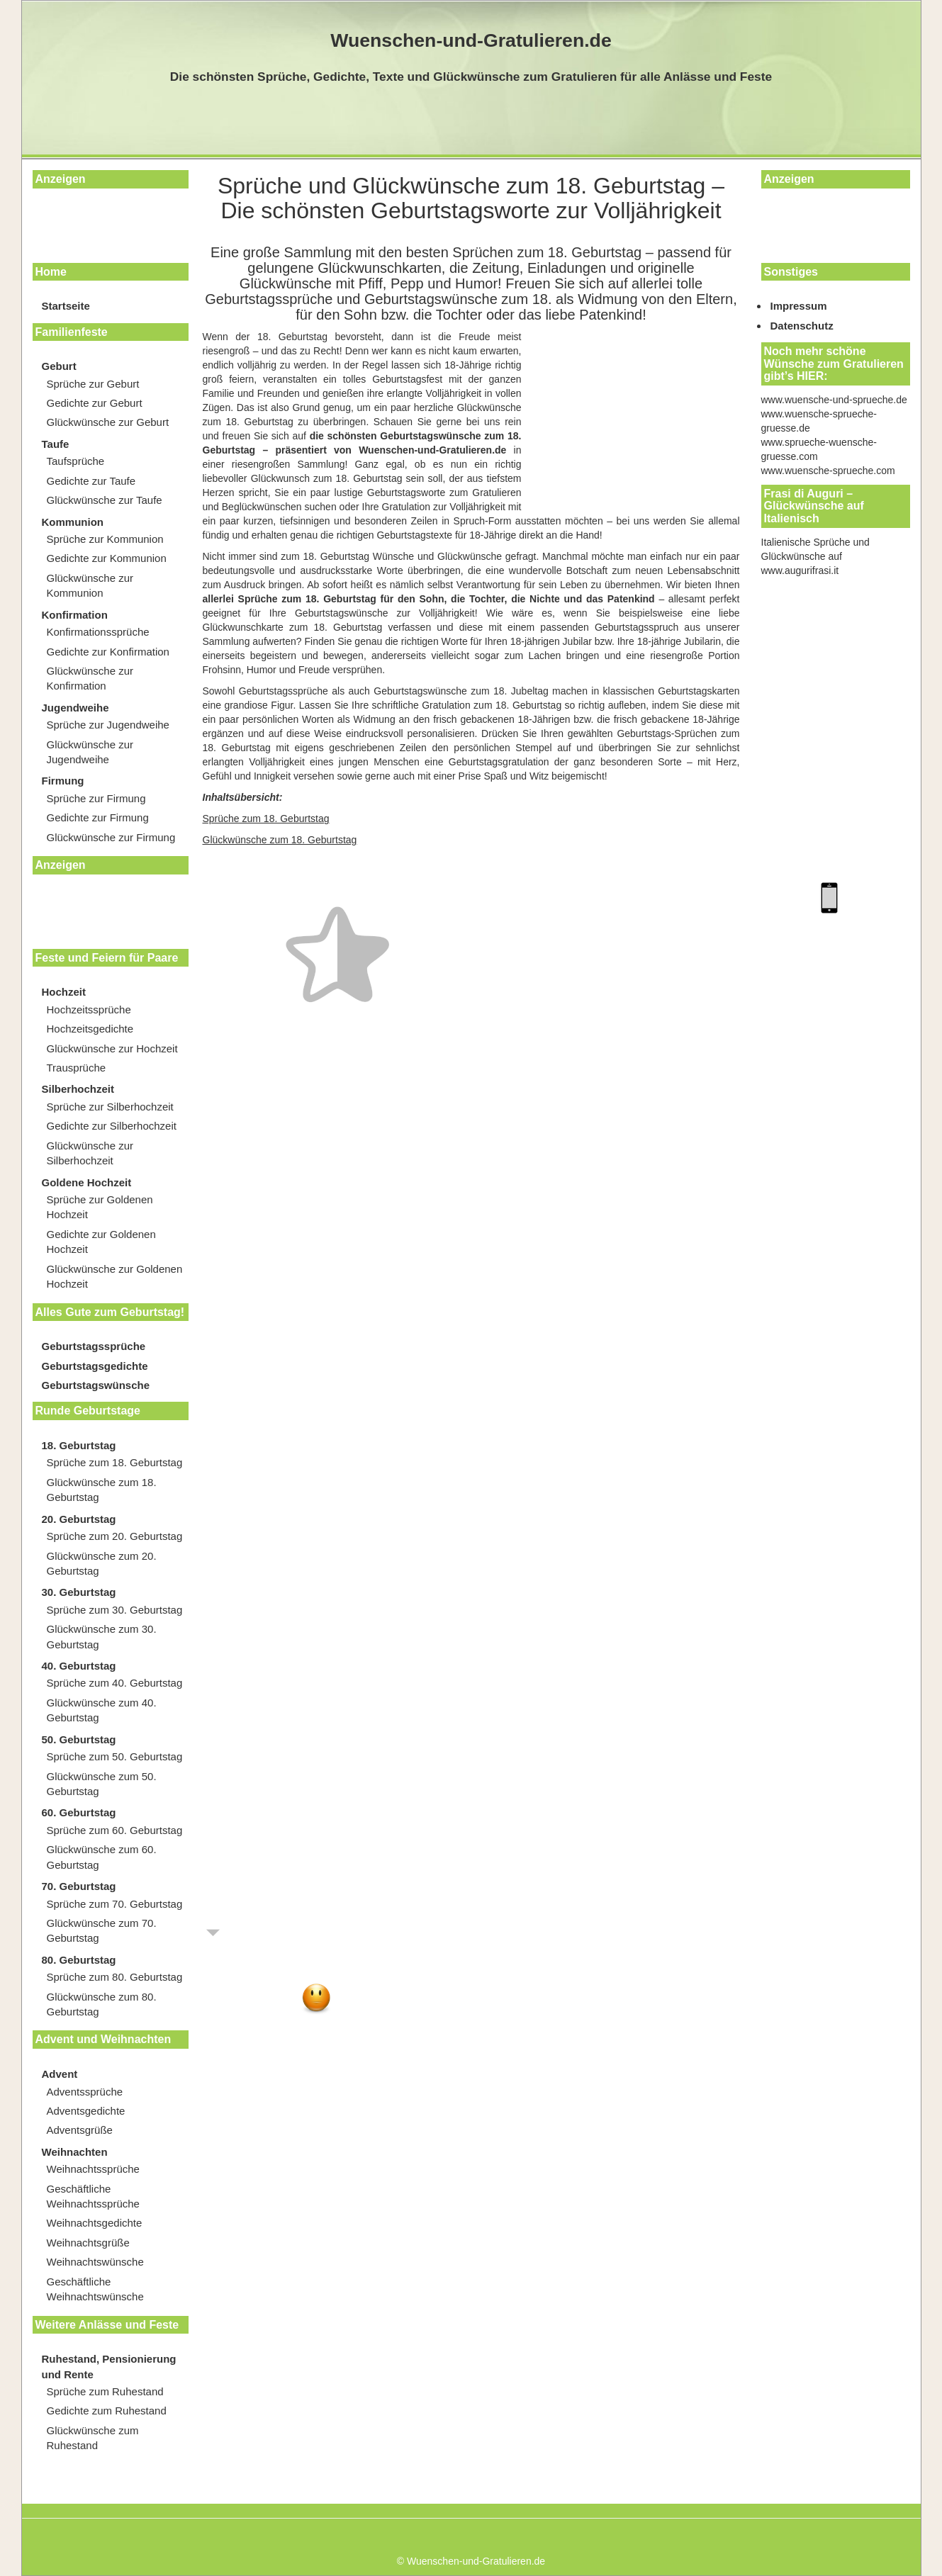 This screenshot has height=2576, width=942. What do you see at coordinates (213, 1932) in the screenshot?
I see `scroll down or view more content below` at bounding box center [213, 1932].